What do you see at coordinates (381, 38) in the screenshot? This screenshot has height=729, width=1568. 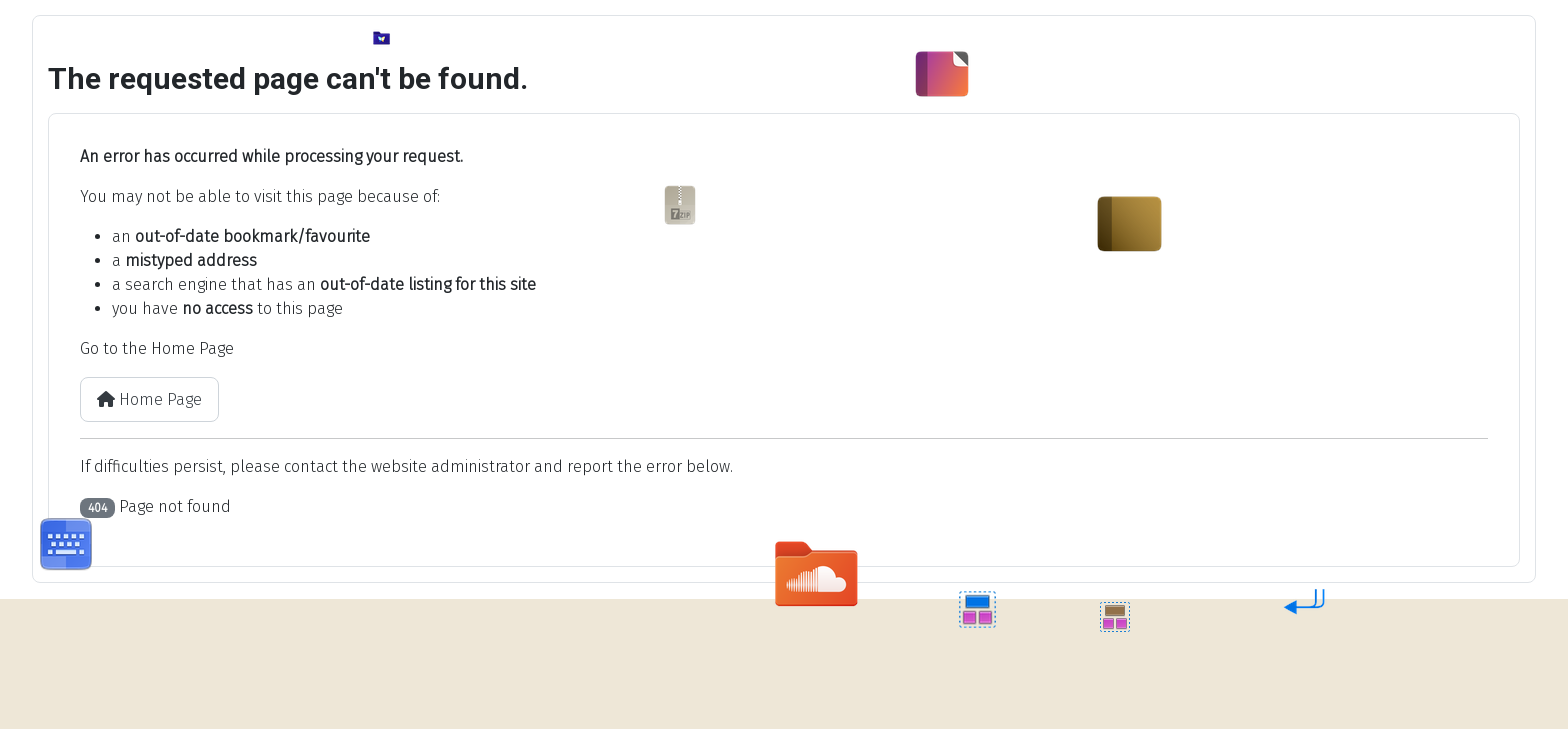 I see `open wondershare ubackit backup folder` at bounding box center [381, 38].